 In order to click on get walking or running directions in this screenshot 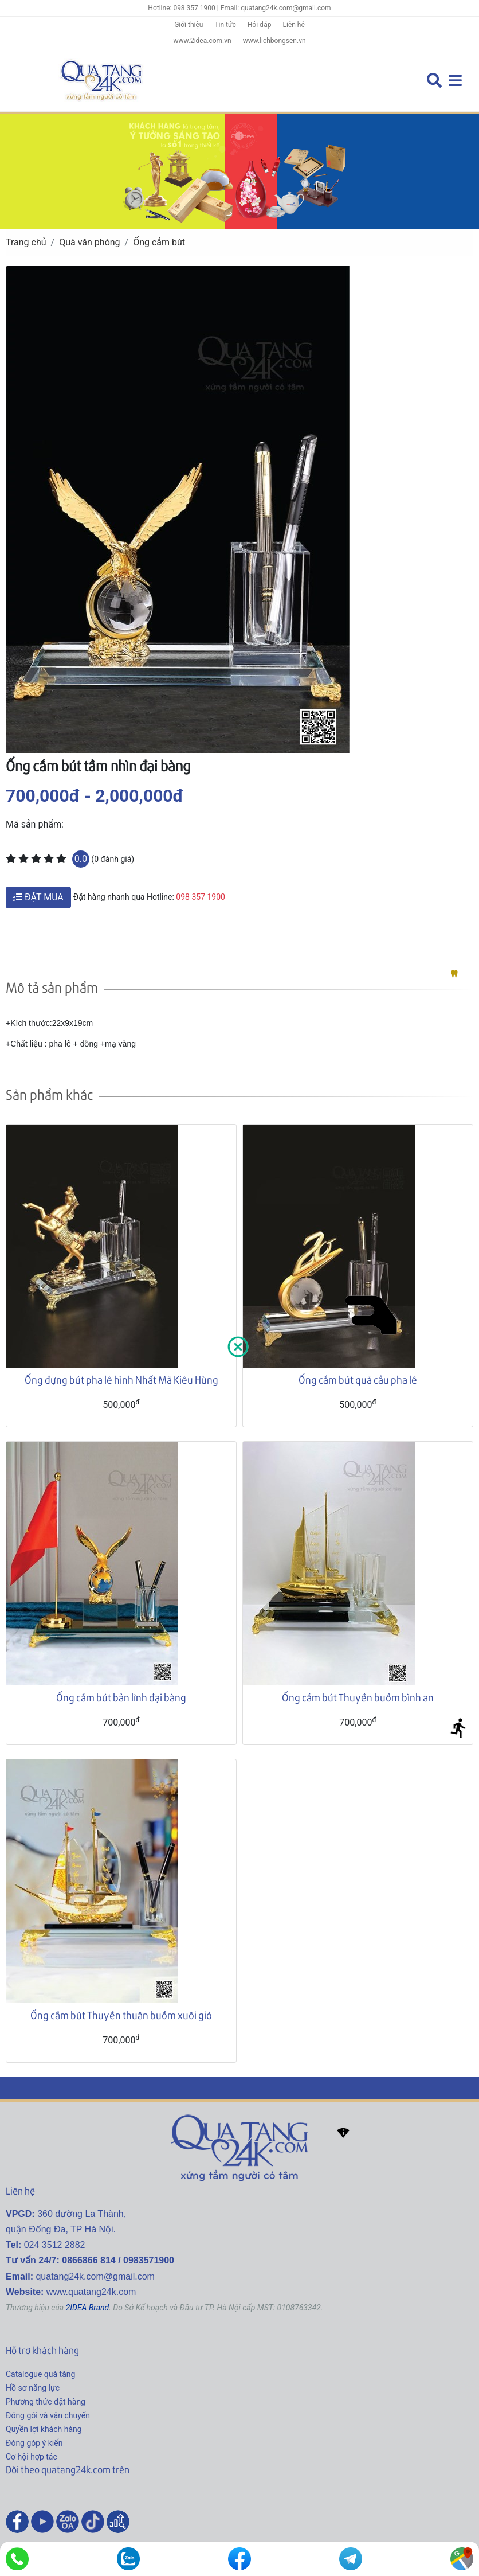, I will do `click(459, 1728)`.